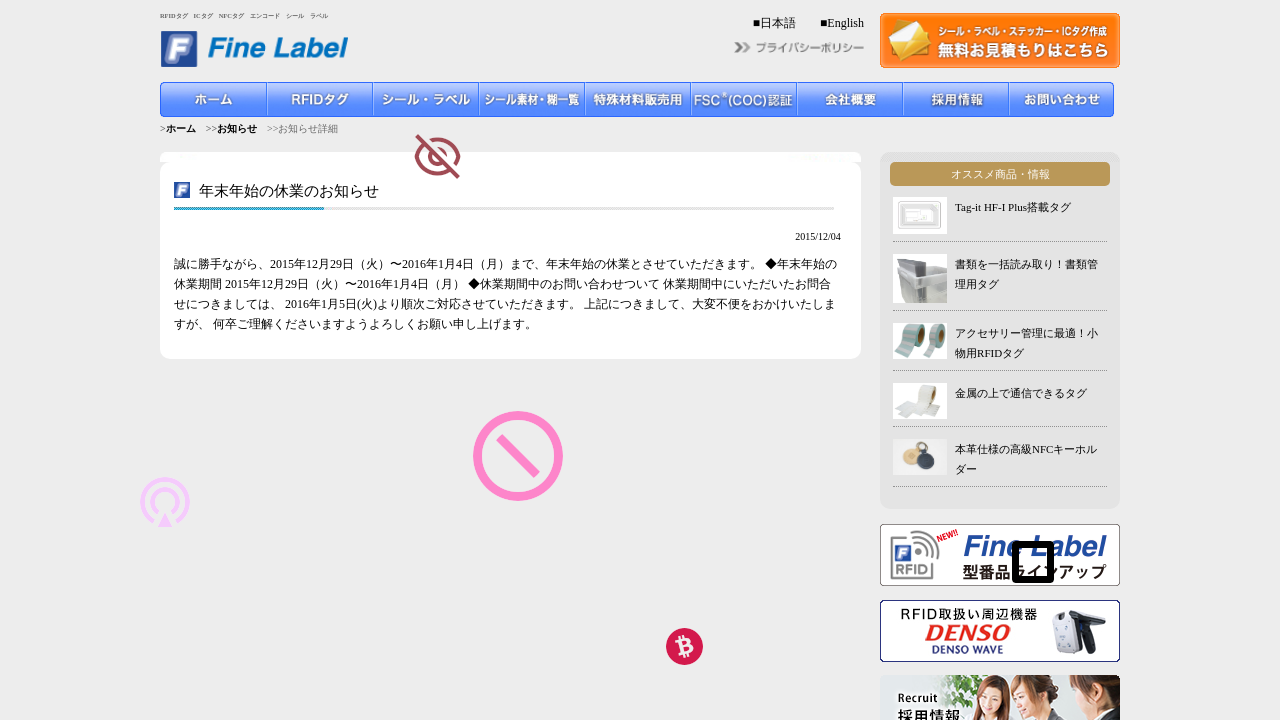 The image size is (1280, 720). I want to click on bitcoin cash cryptocurrency logo, so click(684, 646).